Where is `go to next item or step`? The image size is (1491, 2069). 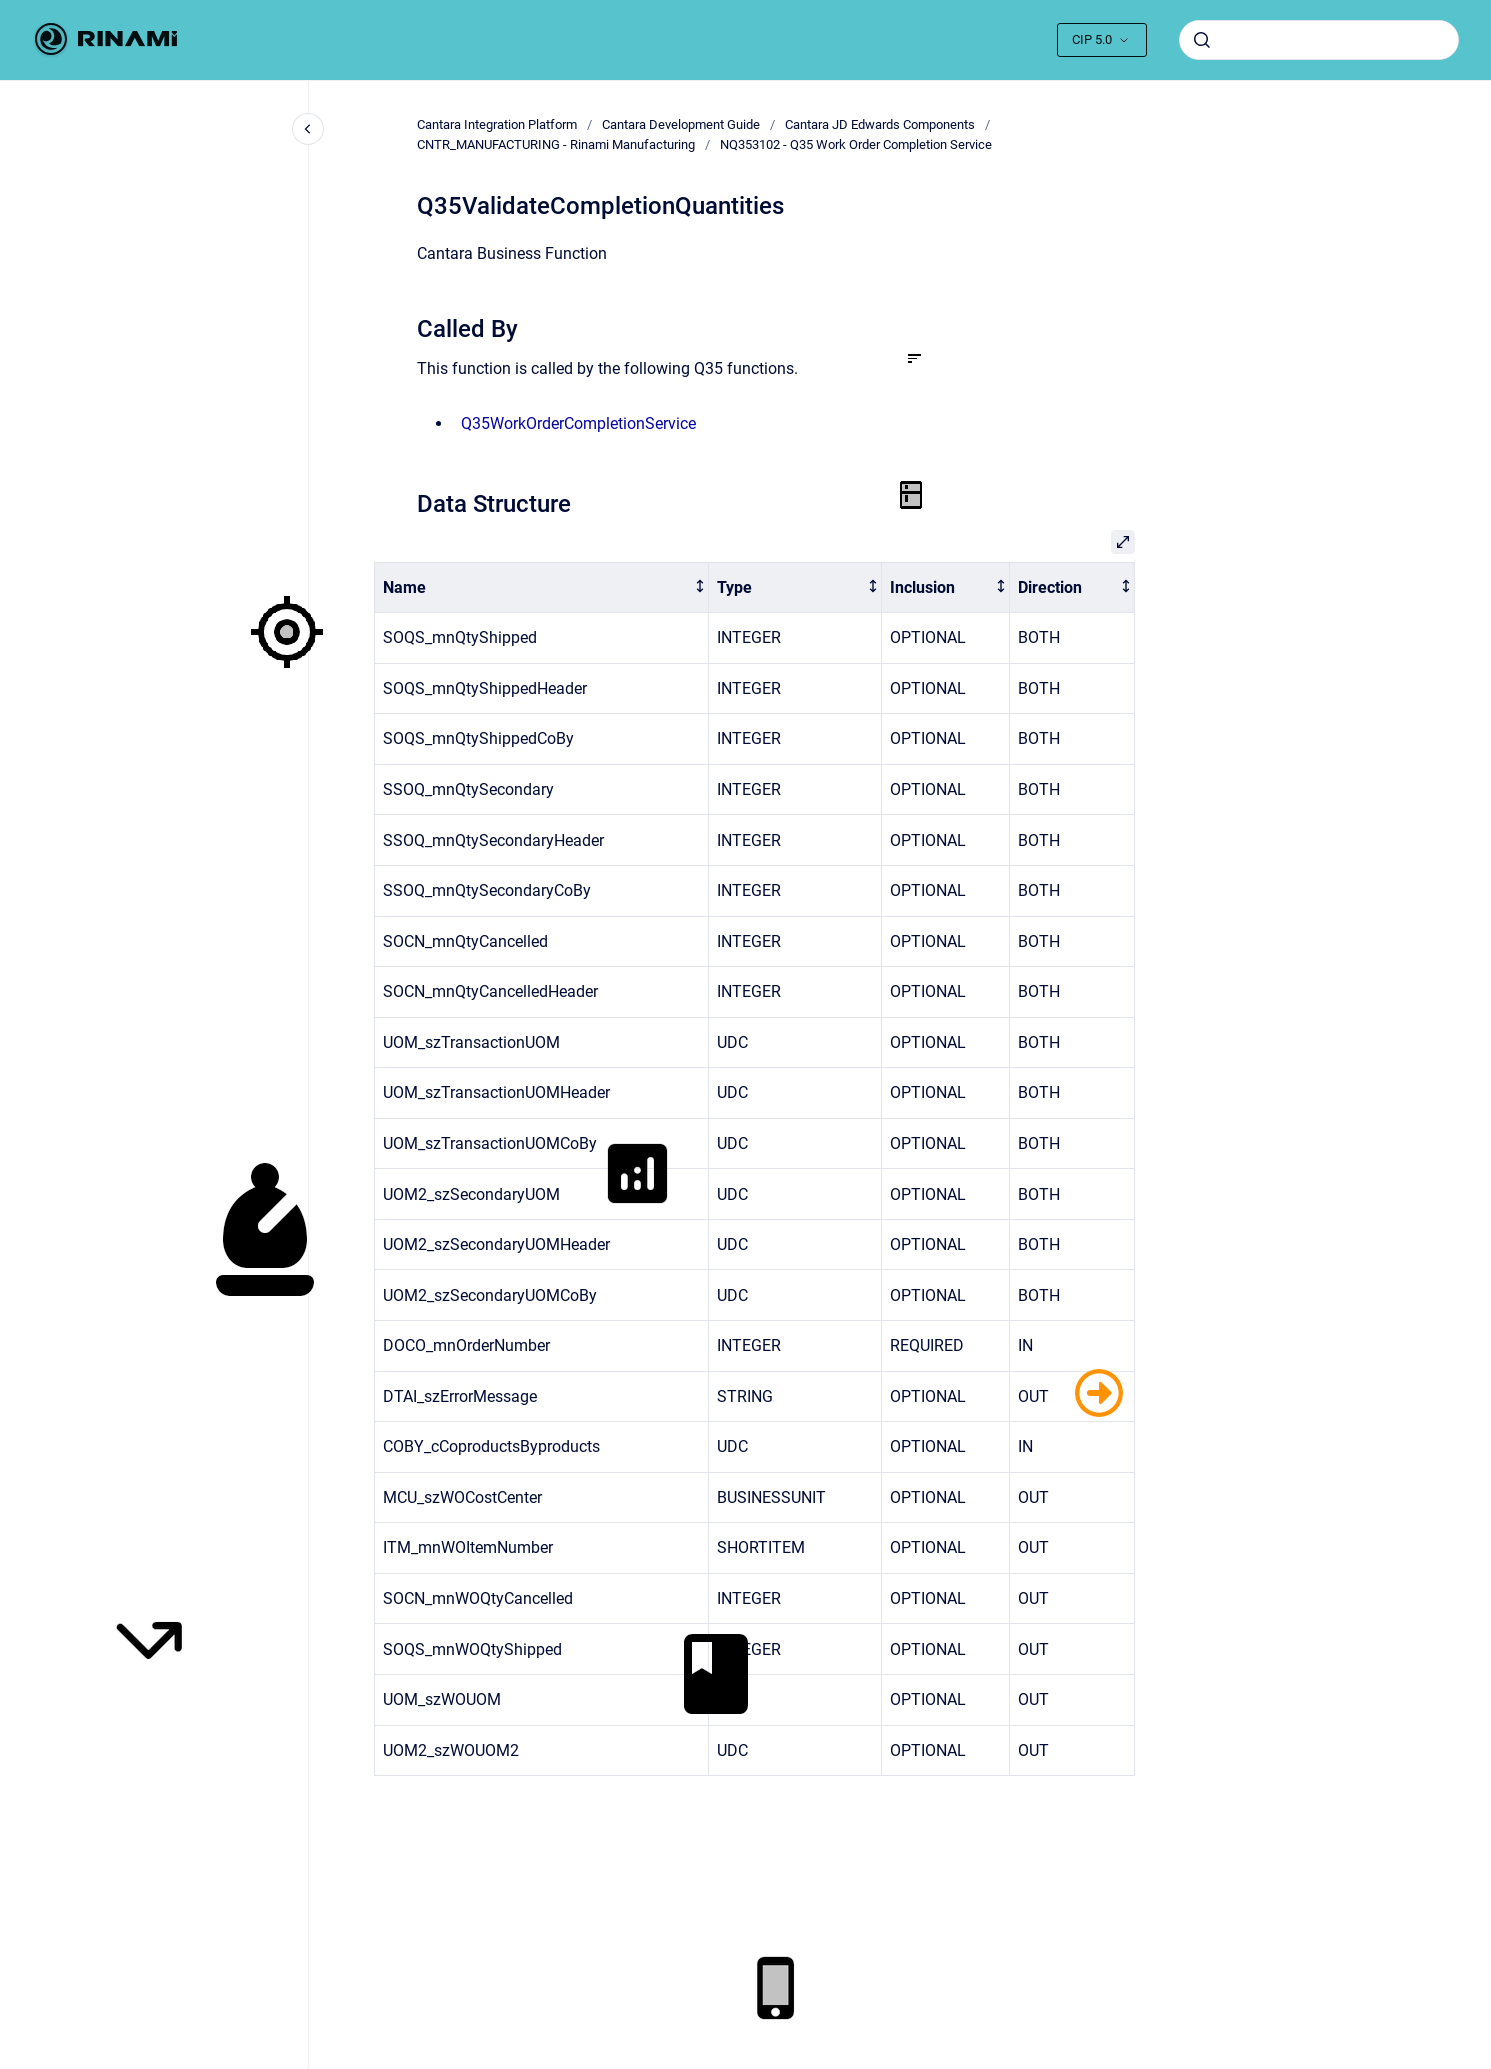 go to next item or step is located at coordinates (1099, 1393).